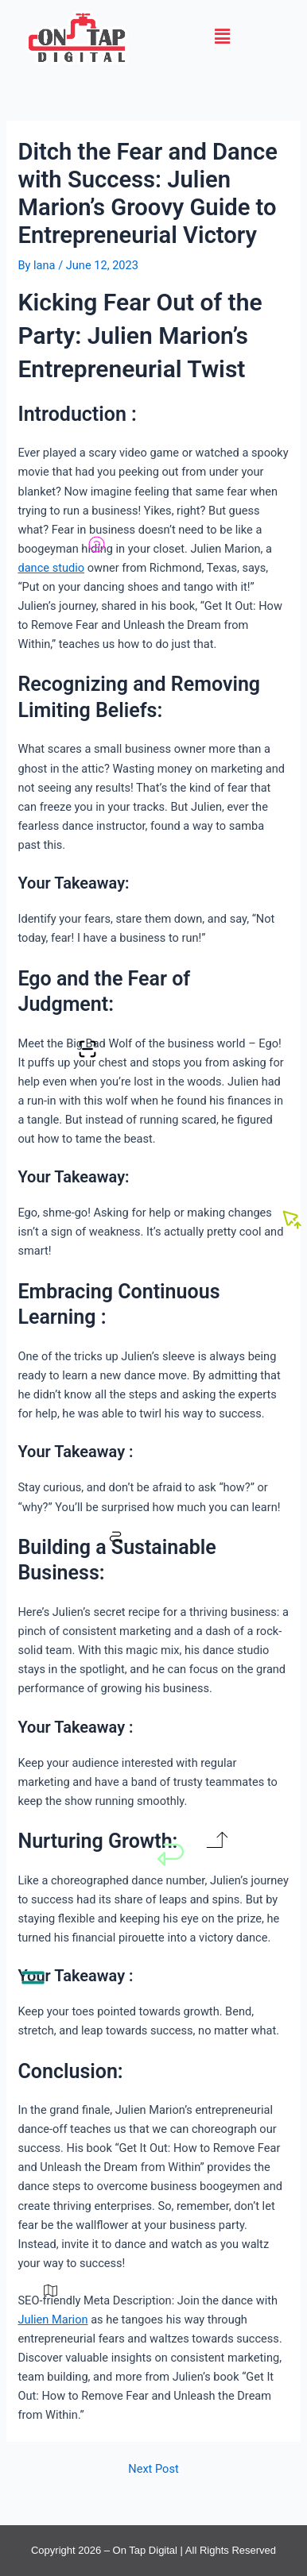 This screenshot has width=307, height=2576. I want to click on move item up or forward in sequence, so click(218, 1841).